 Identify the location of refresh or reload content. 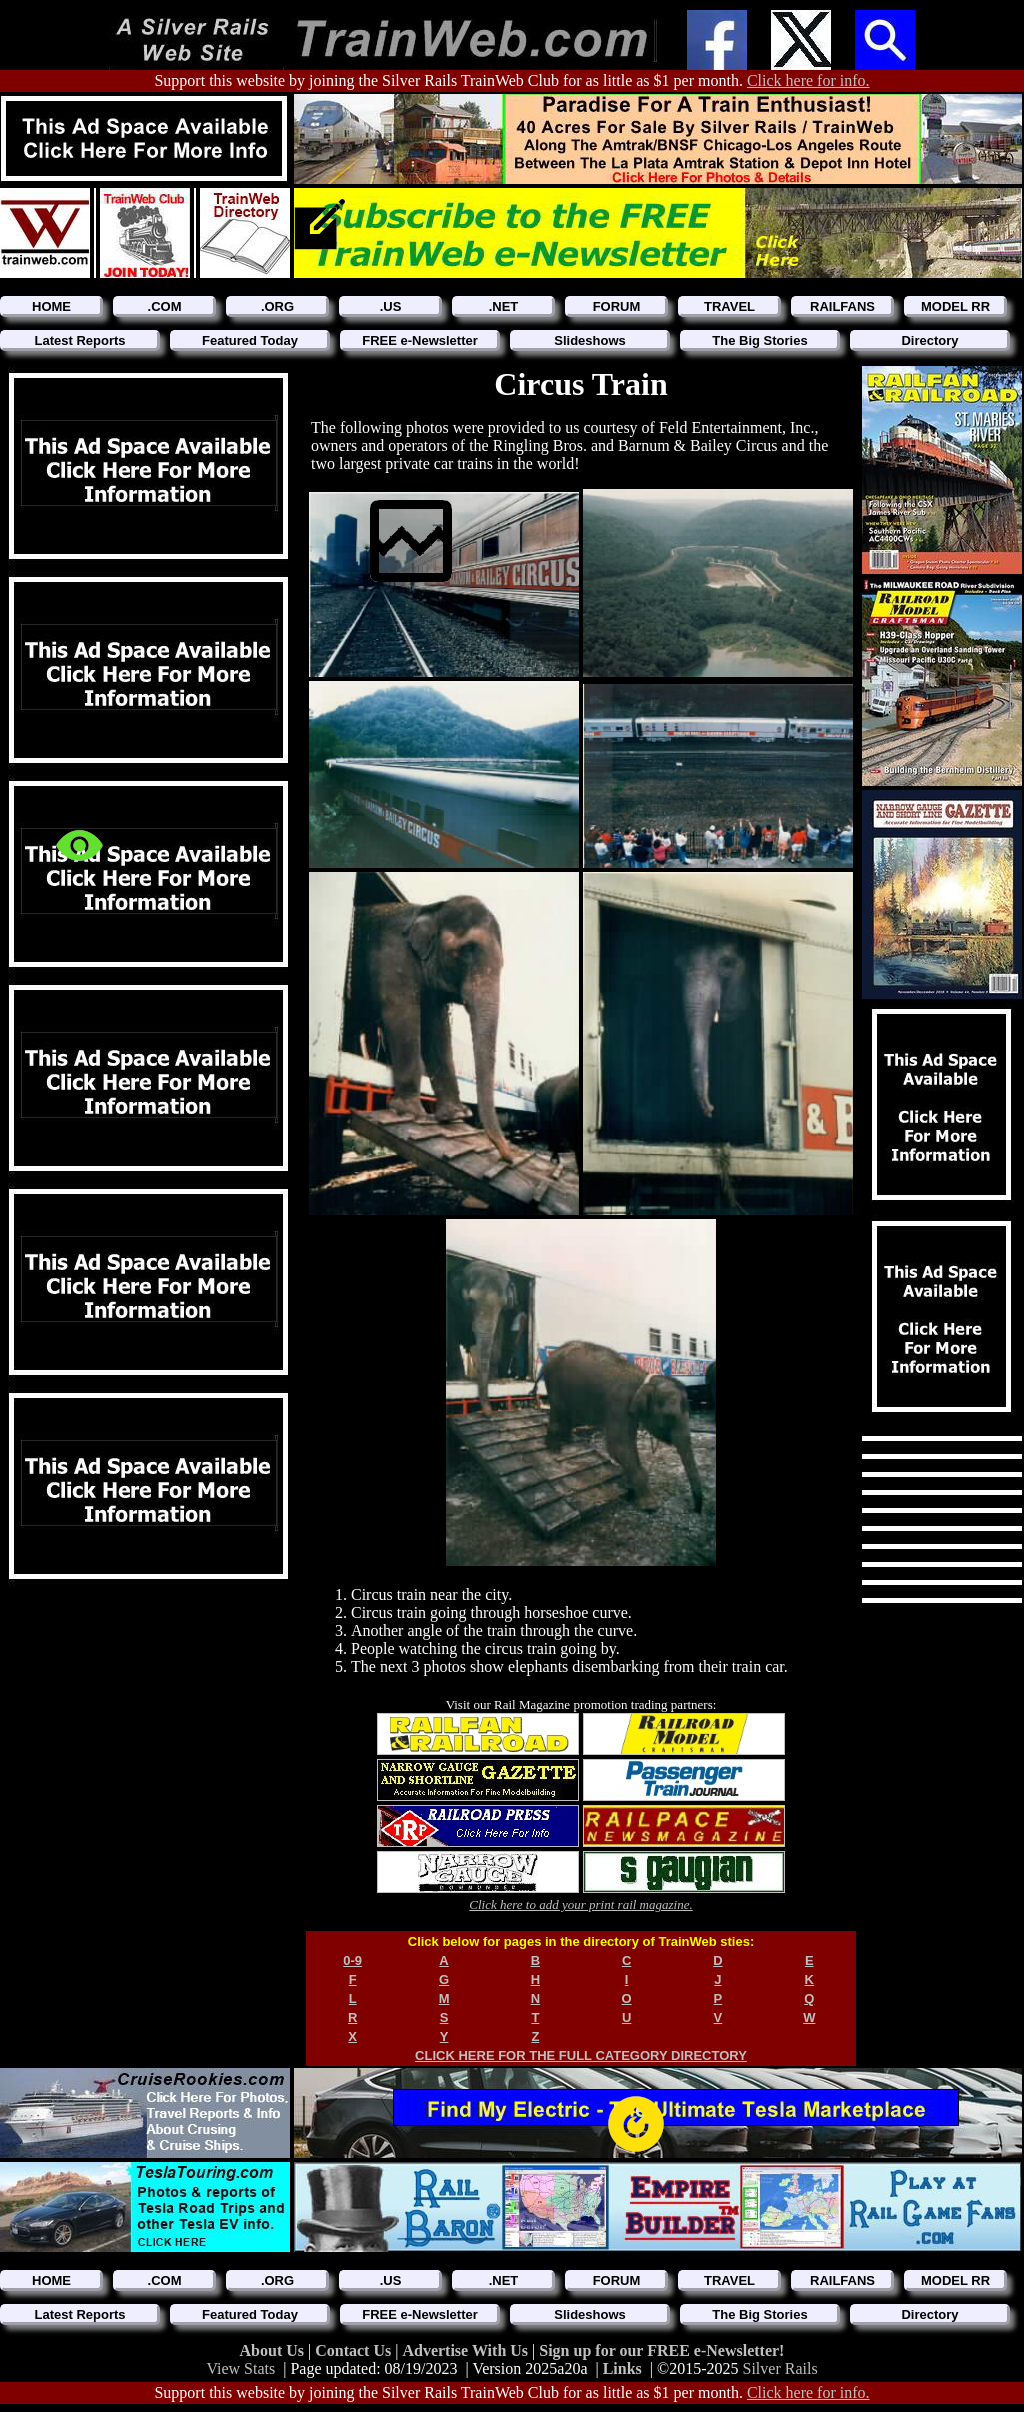
(636, 2124).